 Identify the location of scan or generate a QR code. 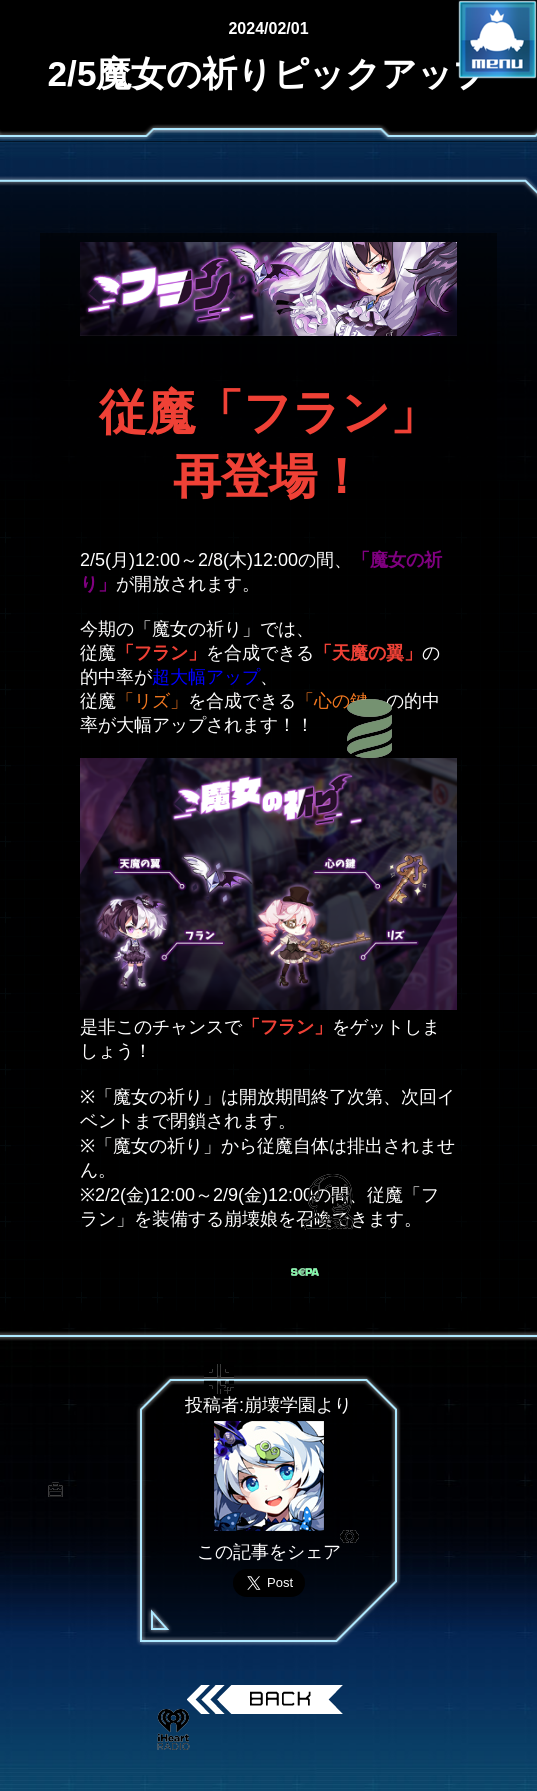
(219, 1379).